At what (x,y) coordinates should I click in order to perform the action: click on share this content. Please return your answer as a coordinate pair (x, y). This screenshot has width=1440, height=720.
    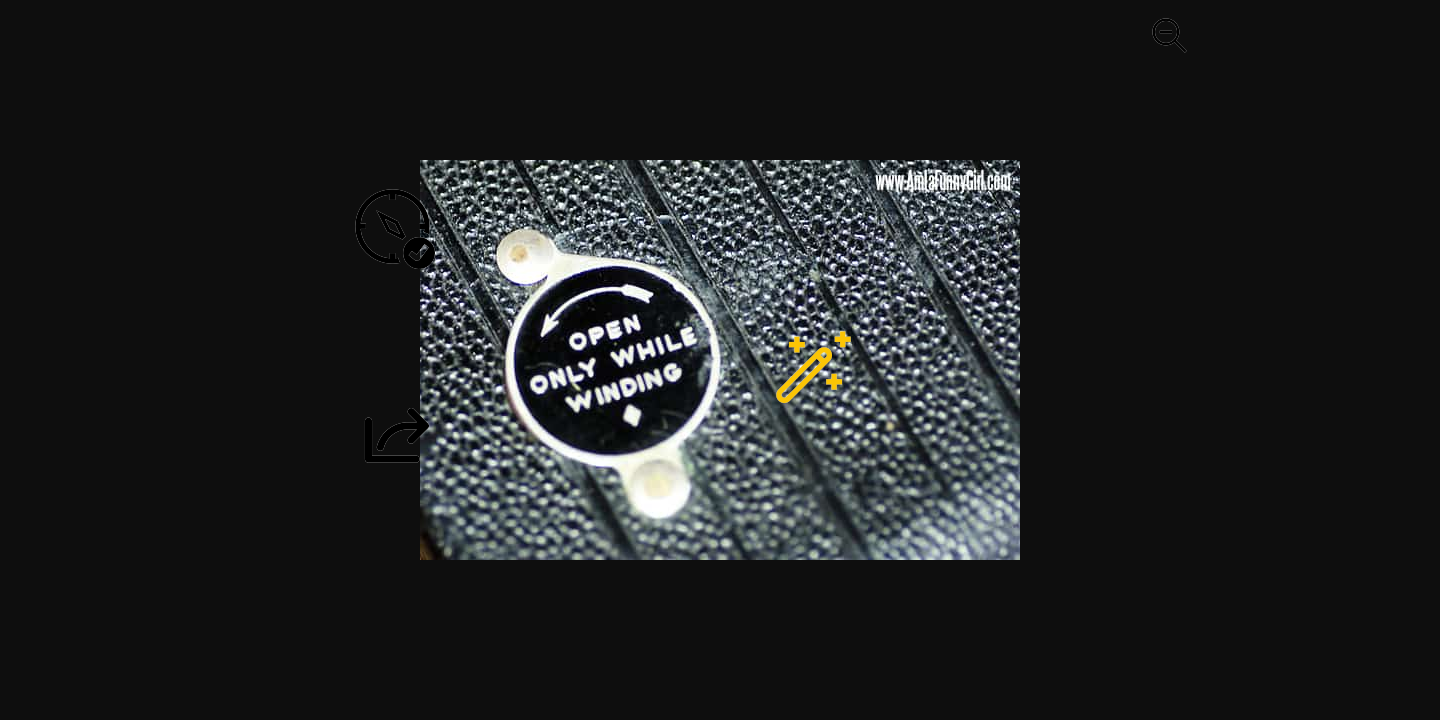
    Looking at the image, I should click on (397, 433).